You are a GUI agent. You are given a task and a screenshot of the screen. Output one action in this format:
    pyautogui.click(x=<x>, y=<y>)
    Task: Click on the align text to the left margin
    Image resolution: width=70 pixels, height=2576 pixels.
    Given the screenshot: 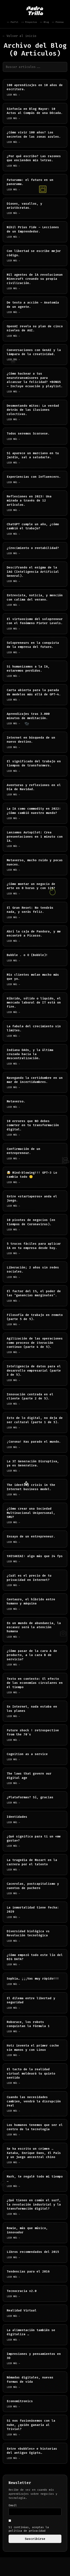 What is the action you would take?
    pyautogui.click(x=66, y=1160)
    